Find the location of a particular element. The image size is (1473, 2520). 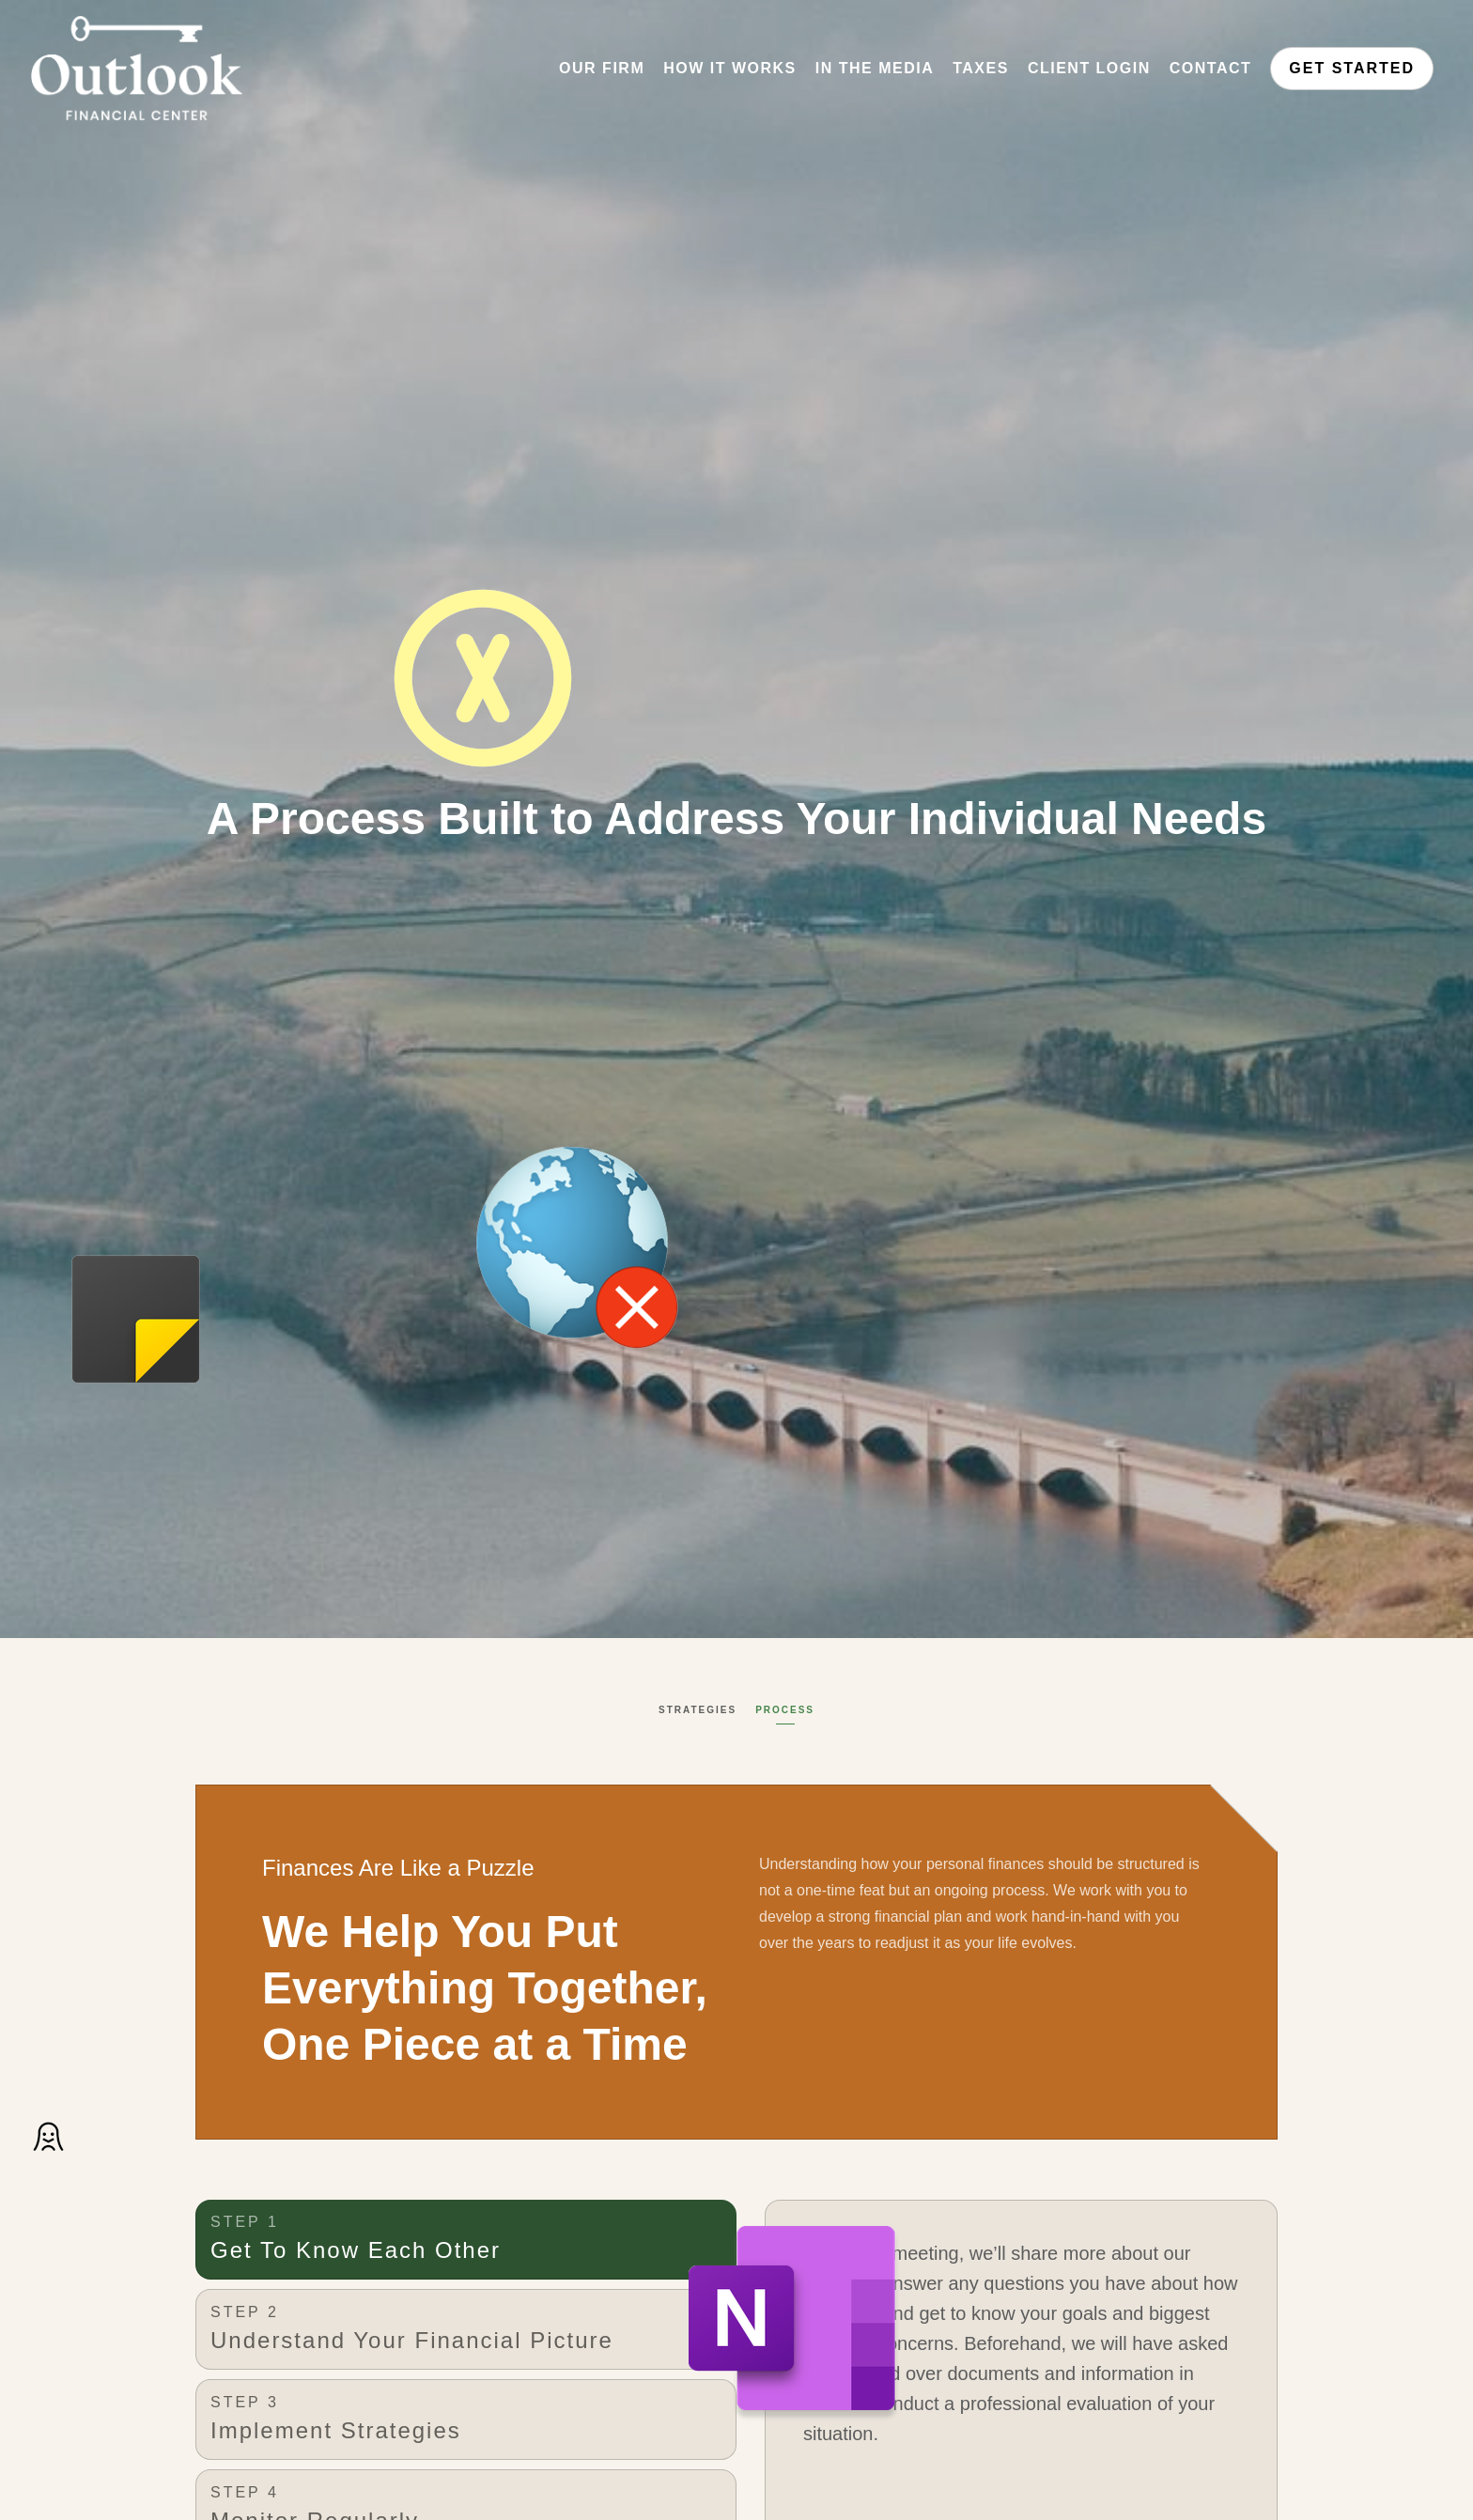

open sticky notes app is located at coordinates (135, 1319).